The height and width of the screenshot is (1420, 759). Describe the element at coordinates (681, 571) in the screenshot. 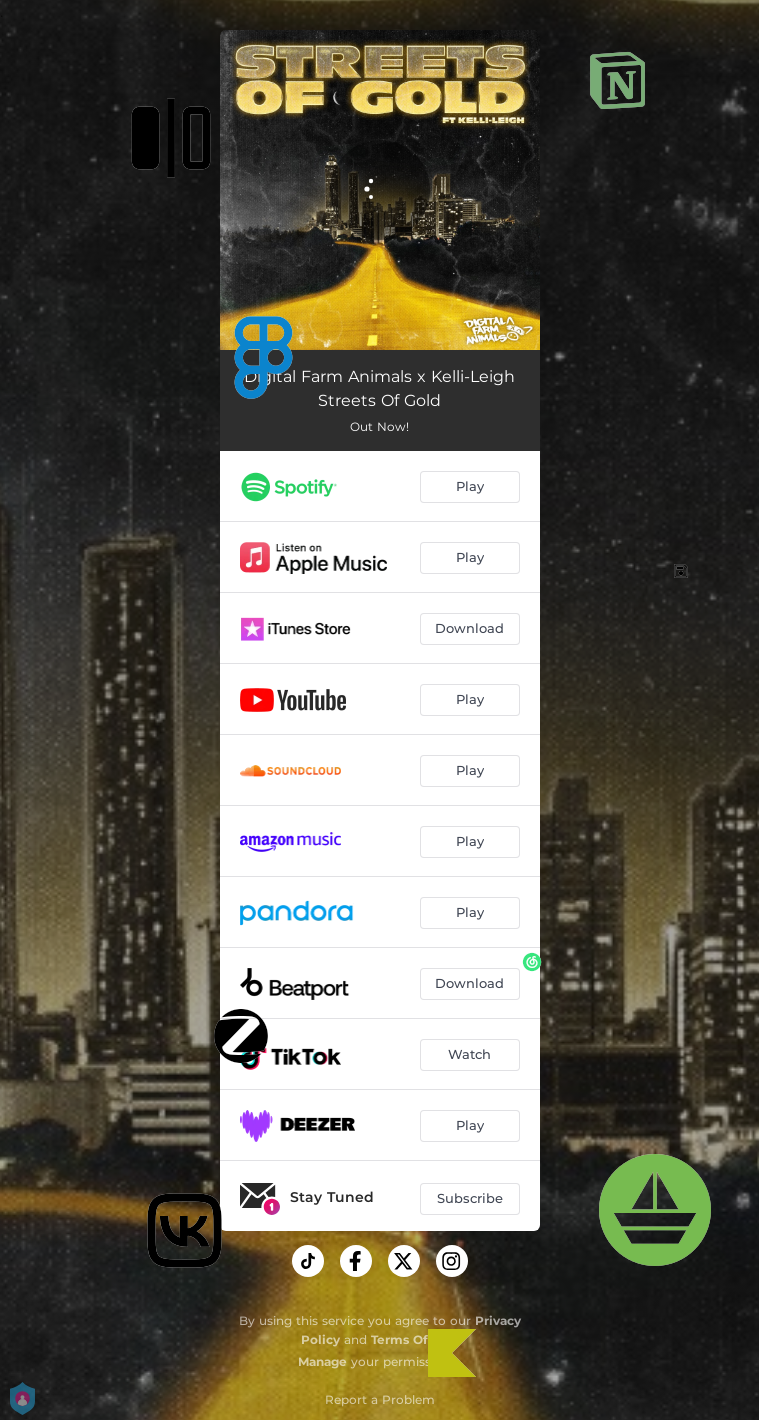

I see `save file or document` at that location.